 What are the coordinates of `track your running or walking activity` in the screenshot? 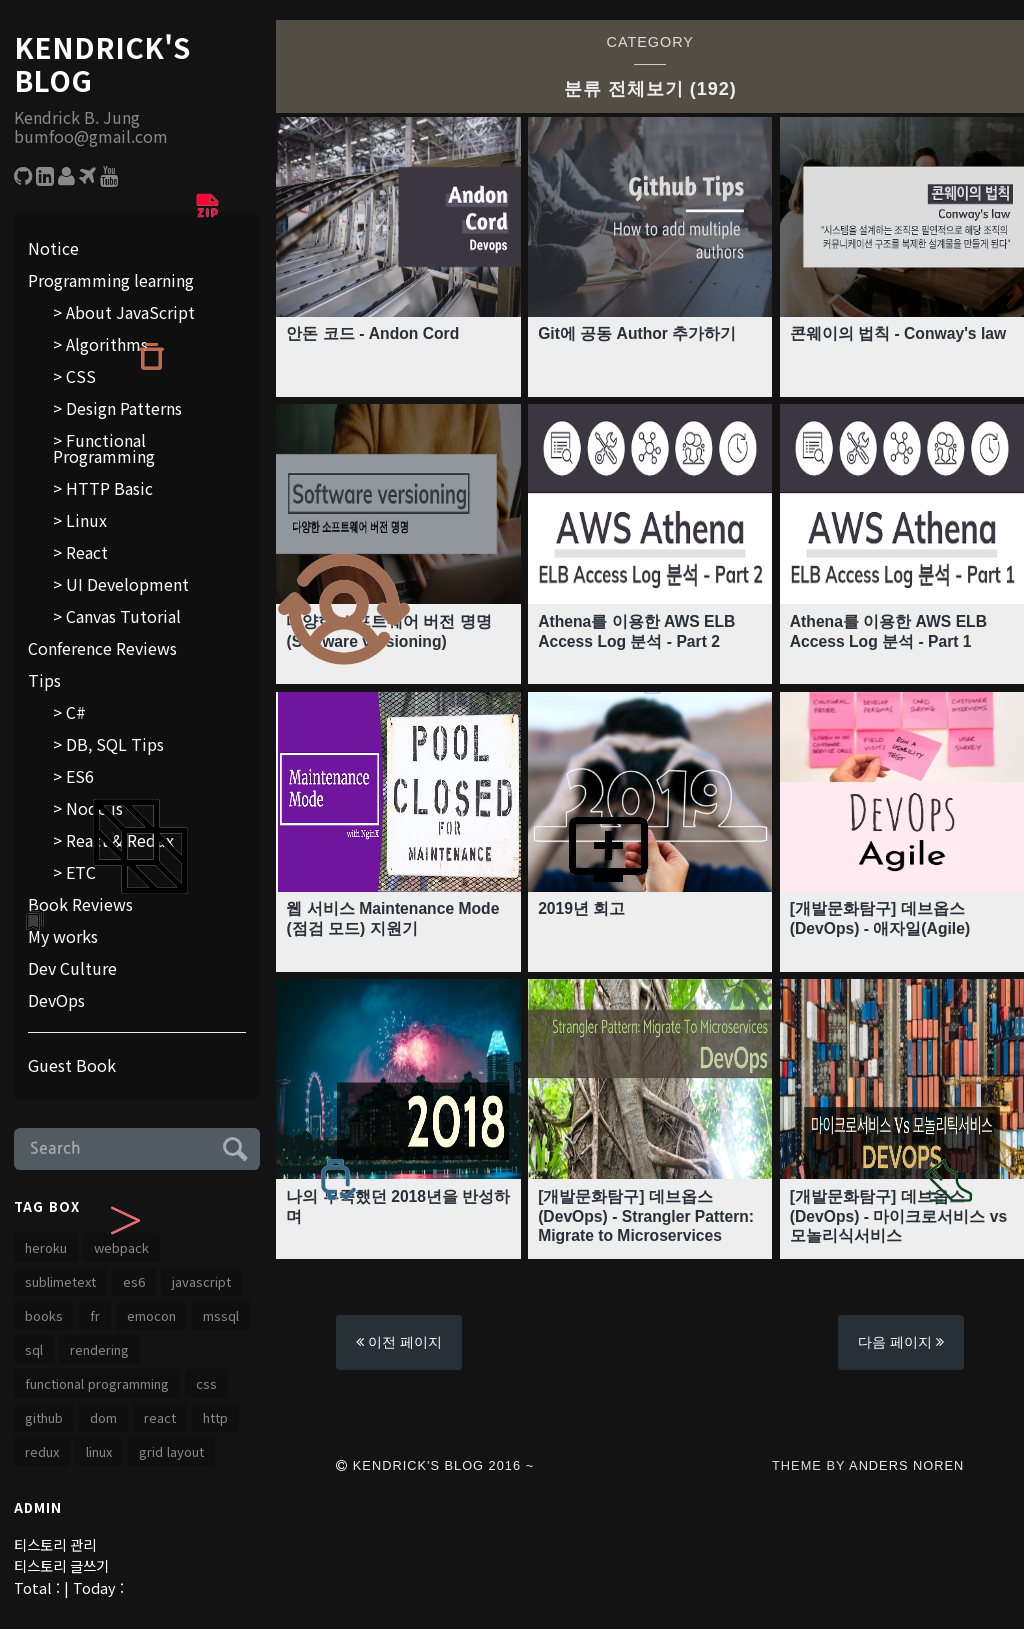 It's located at (948, 1183).